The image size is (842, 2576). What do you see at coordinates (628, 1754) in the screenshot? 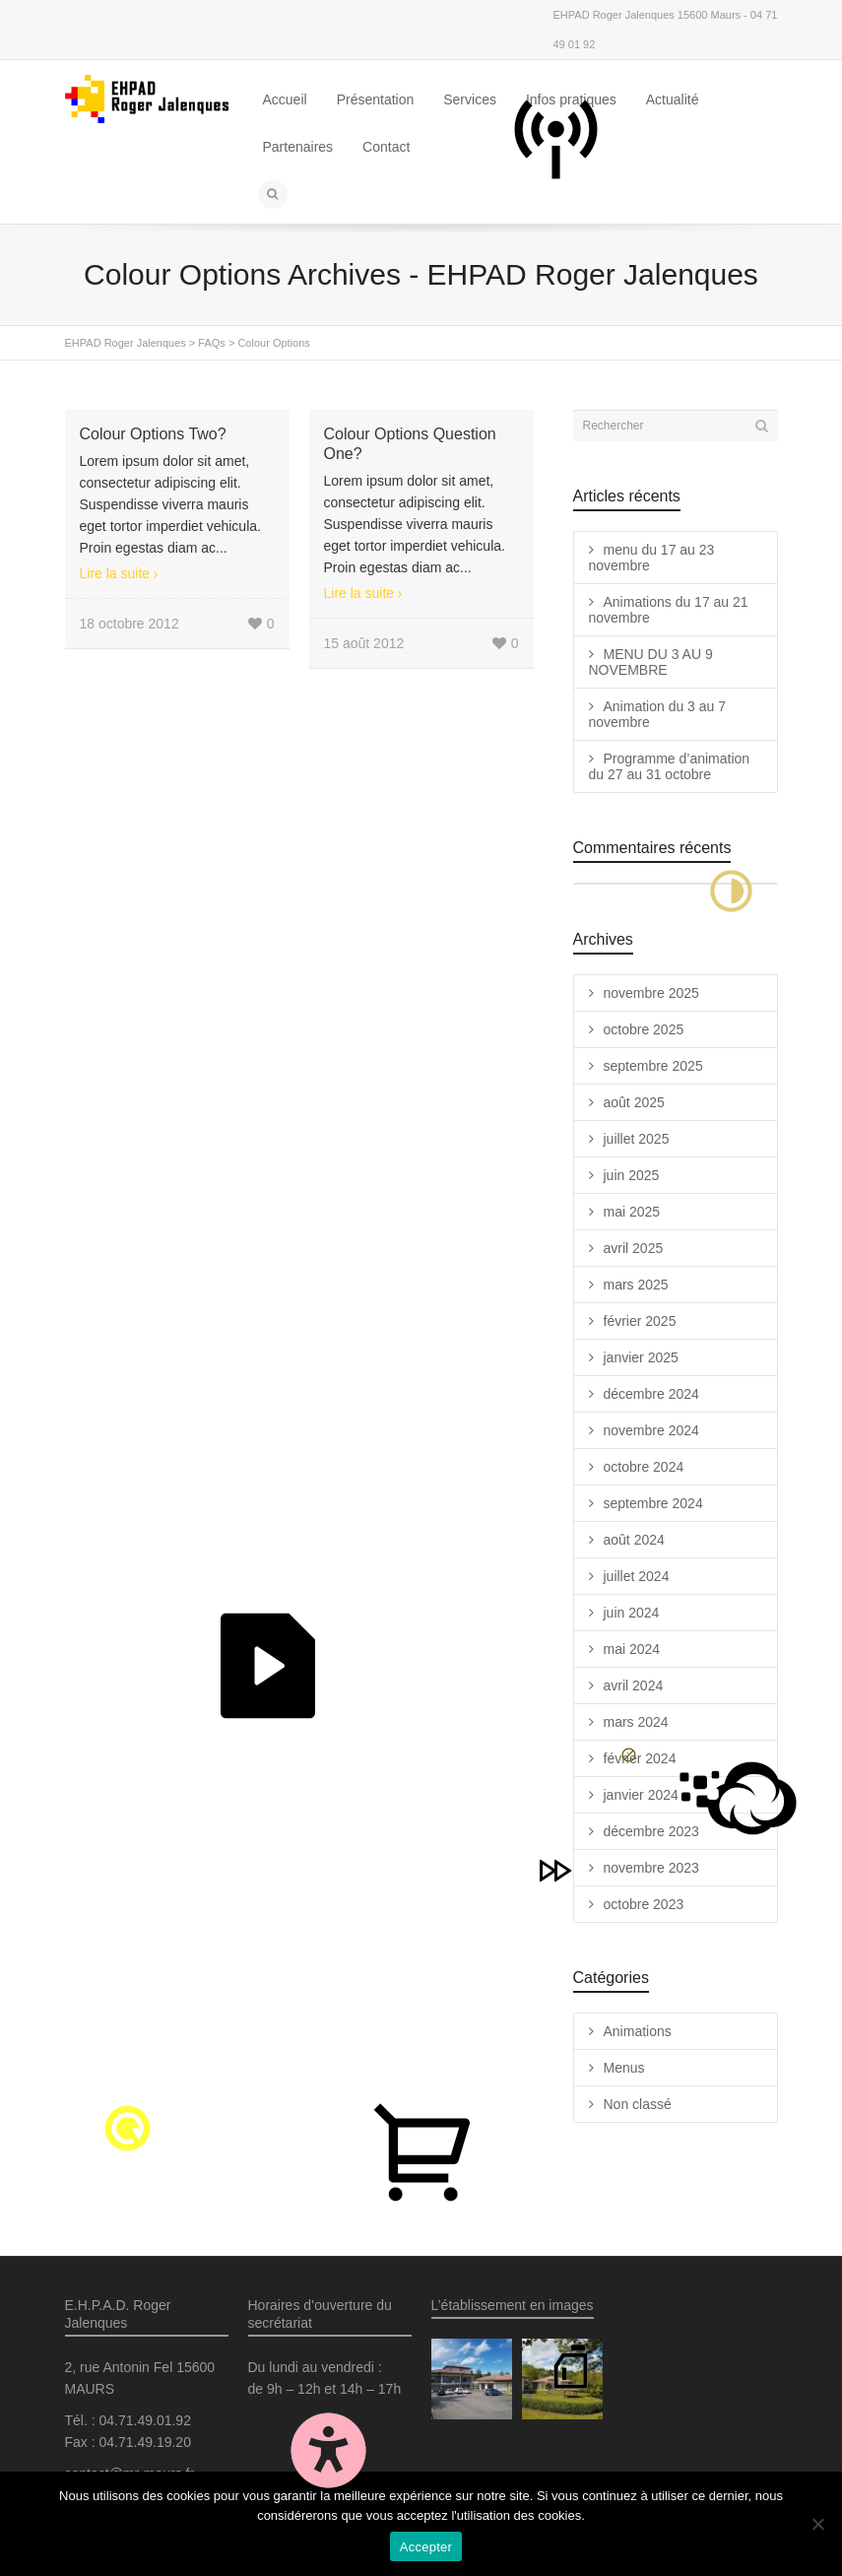
I see `indicates a prohibited or restricted action` at bounding box center [628, 1754].